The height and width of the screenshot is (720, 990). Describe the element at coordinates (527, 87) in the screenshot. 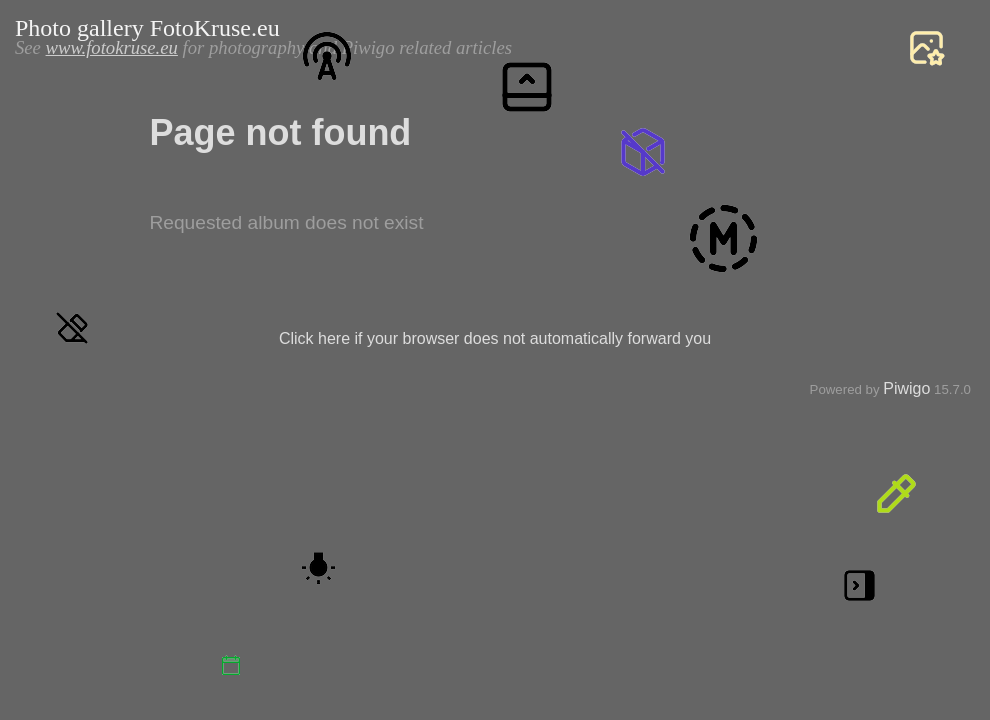

I see `expand the bottom bar panel` at that location.